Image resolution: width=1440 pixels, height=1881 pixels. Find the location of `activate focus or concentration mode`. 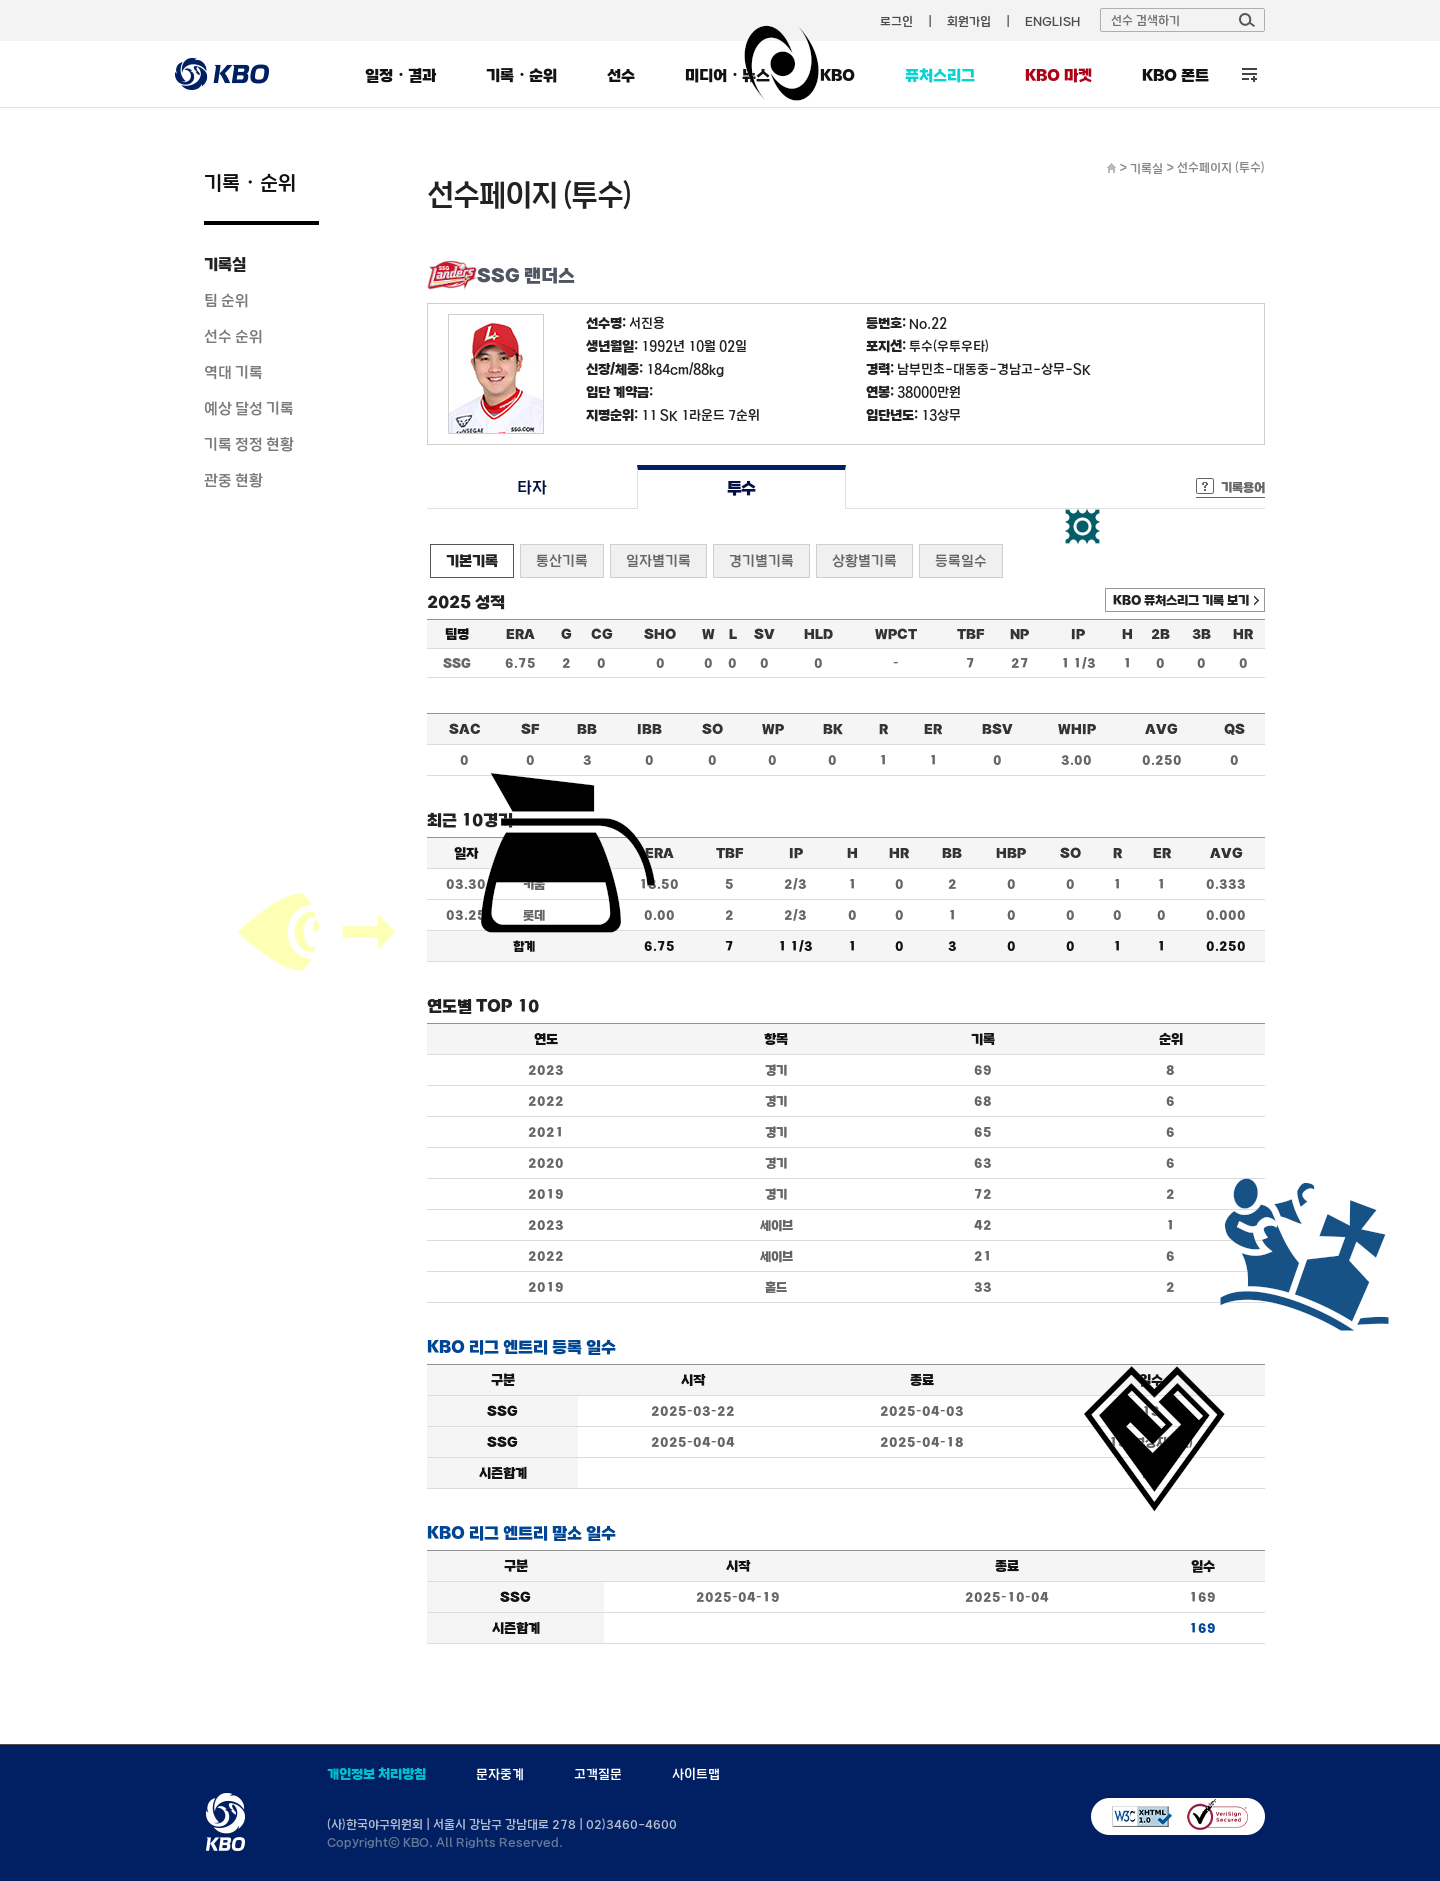

activate focus or concentration mode is located at coordinates (781, 64).